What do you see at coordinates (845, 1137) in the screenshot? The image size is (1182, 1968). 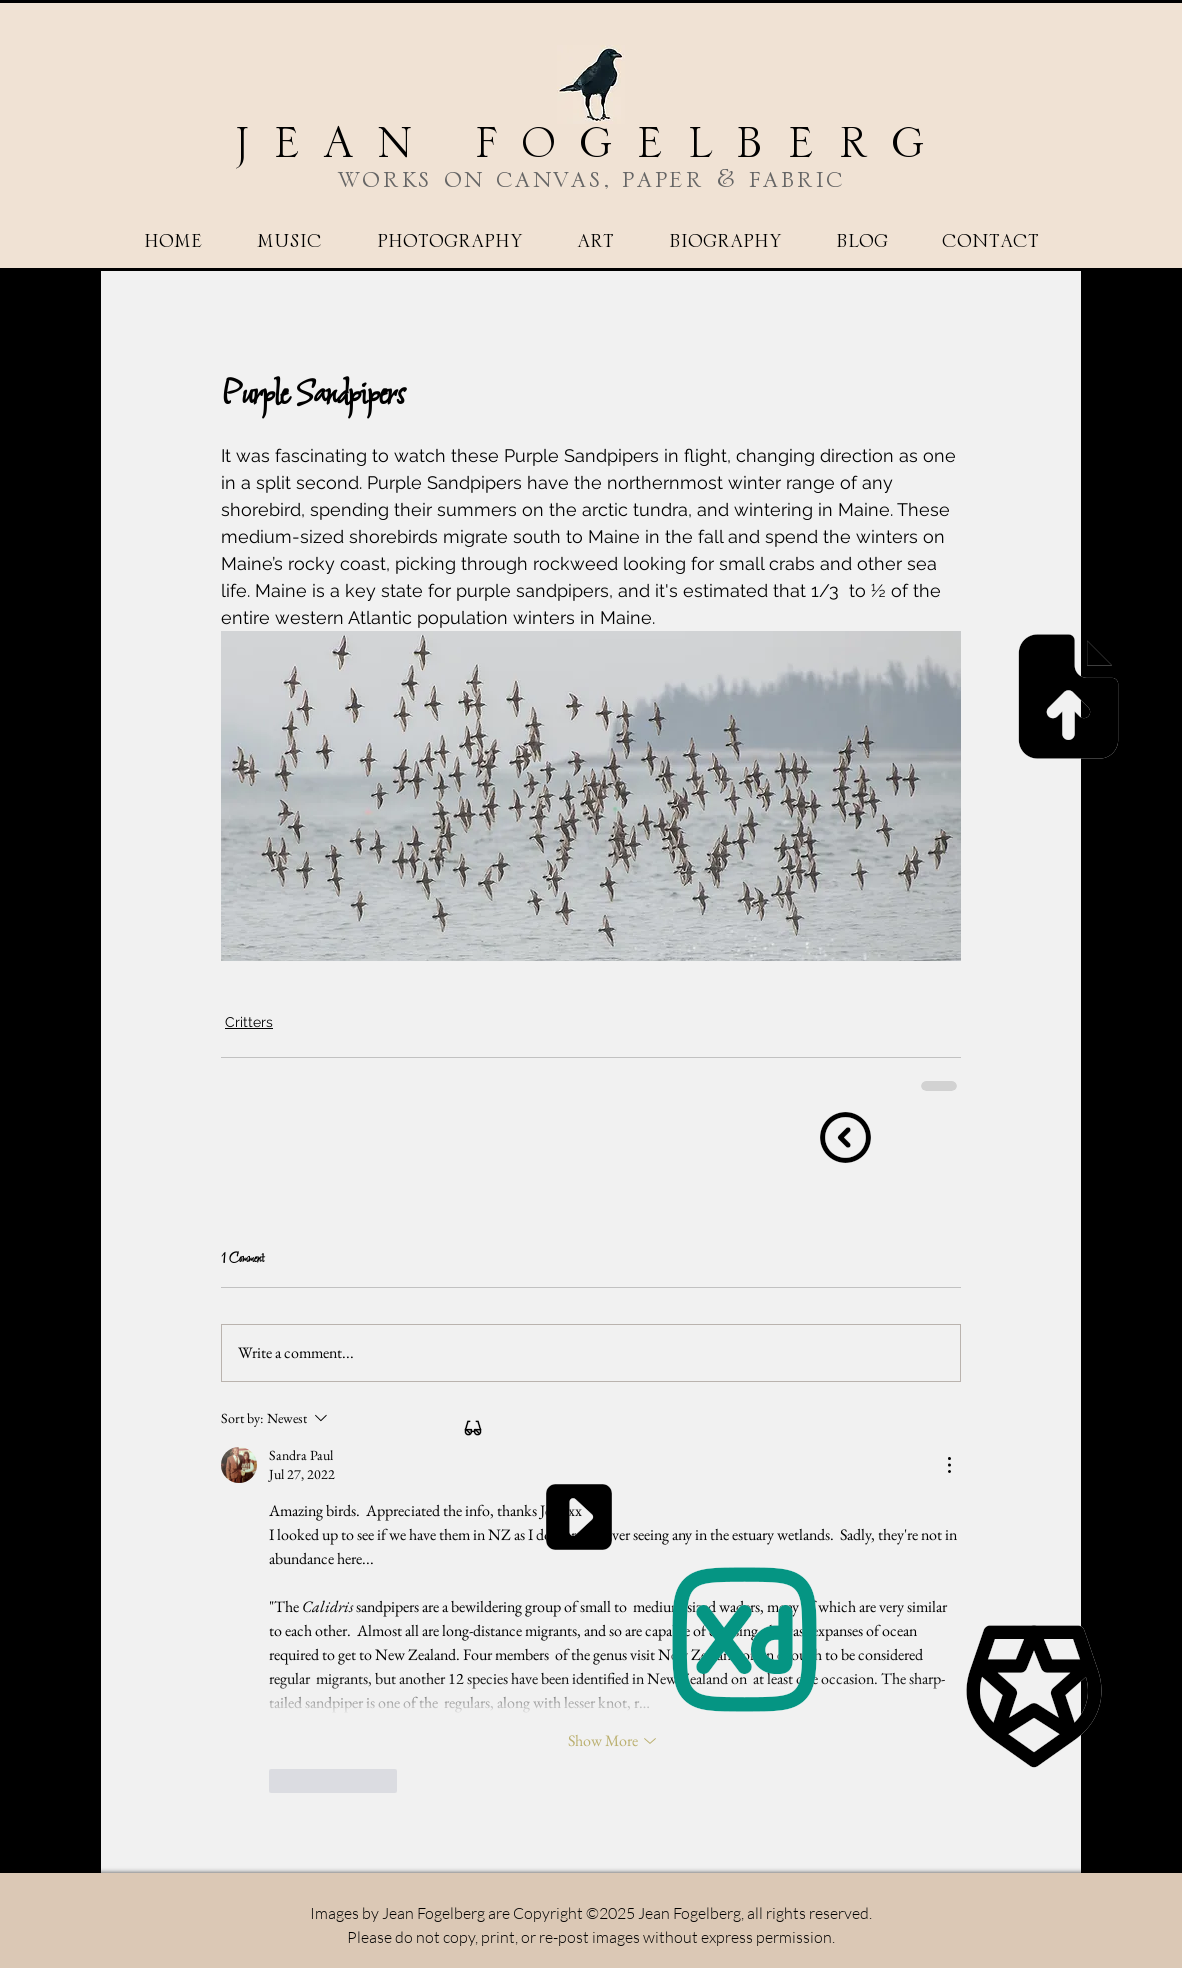 I see `go back to the previous screen` at bounding box center [845, 1137].